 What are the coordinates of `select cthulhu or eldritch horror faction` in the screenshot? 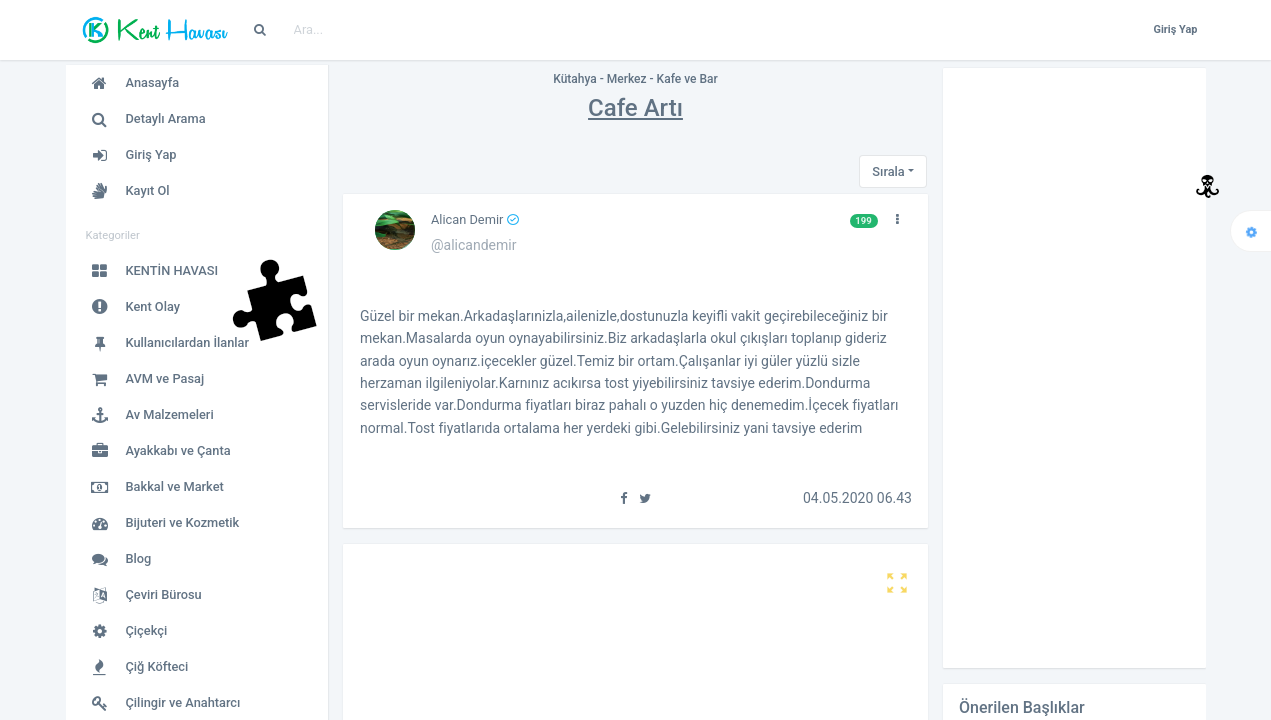 It's located at (1207, 186).